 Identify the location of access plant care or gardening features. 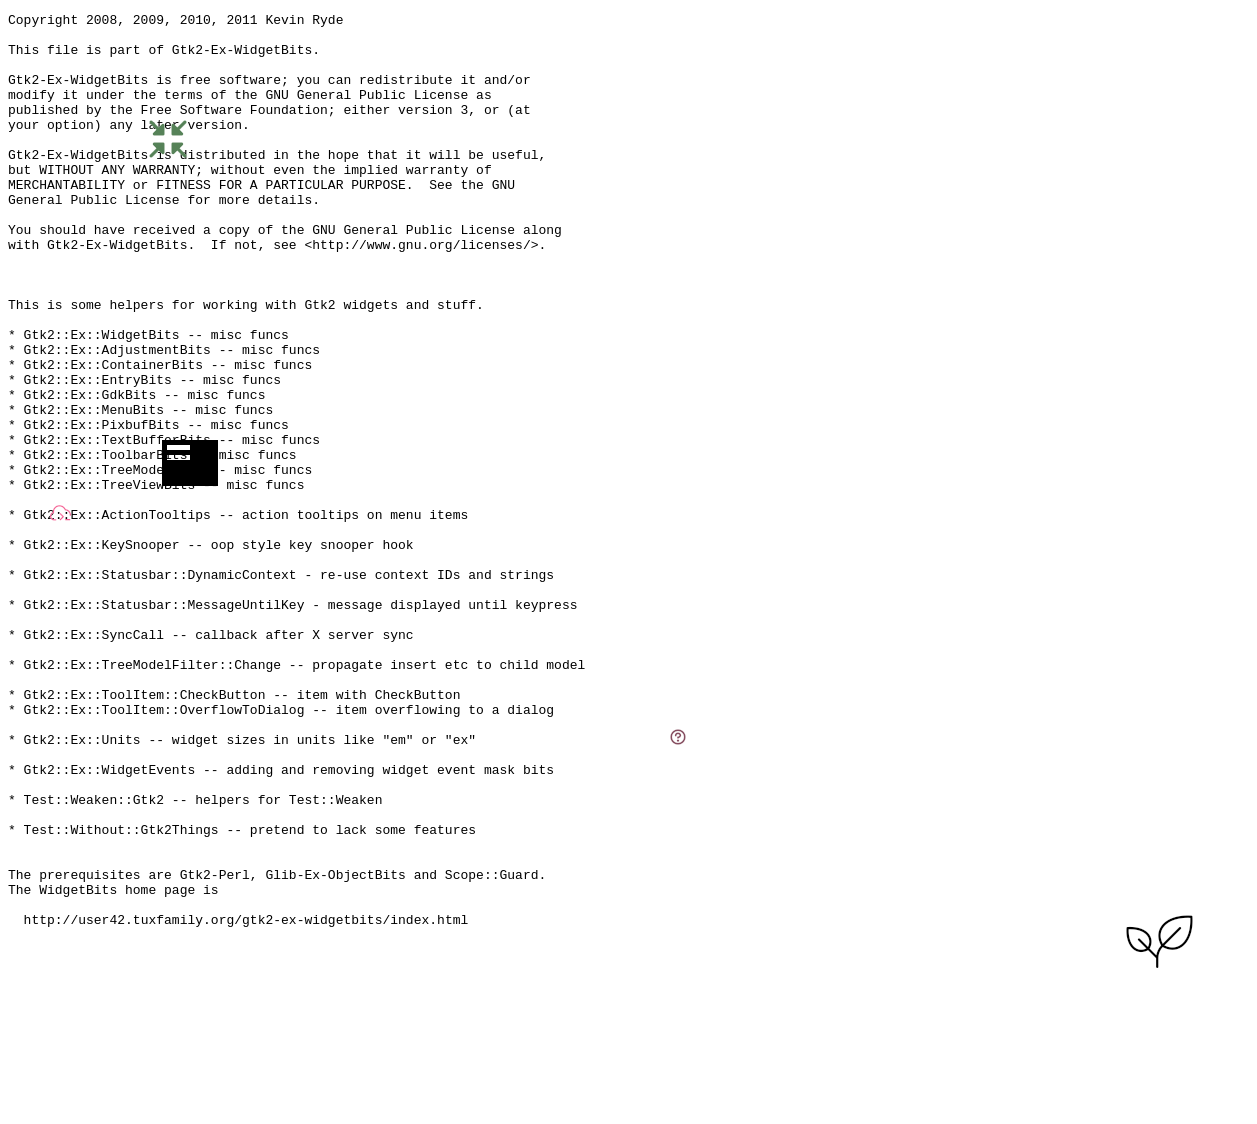
(1159, 939).